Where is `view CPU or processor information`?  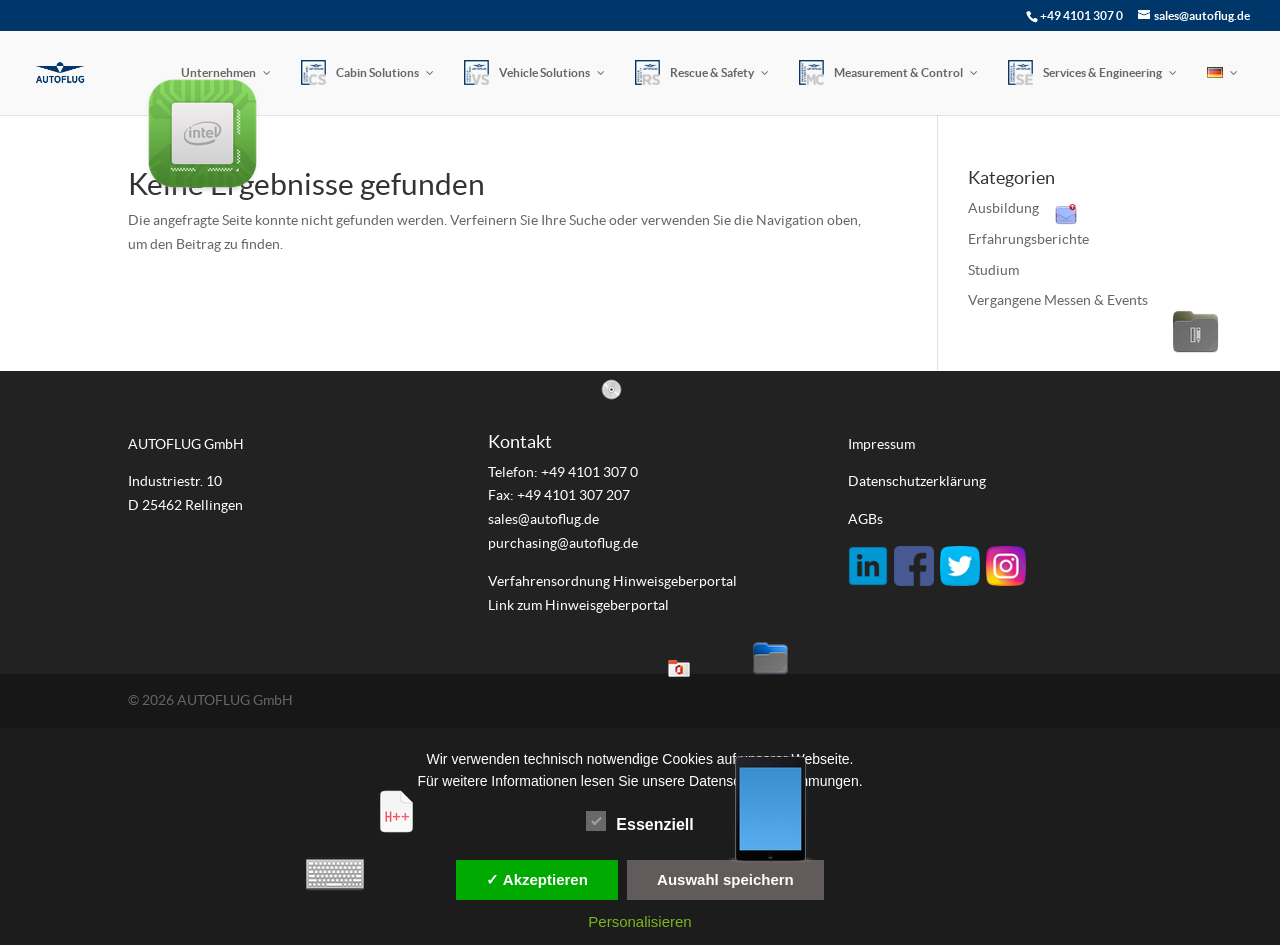 view CPU or processor information is located at coordinates (202, 133).